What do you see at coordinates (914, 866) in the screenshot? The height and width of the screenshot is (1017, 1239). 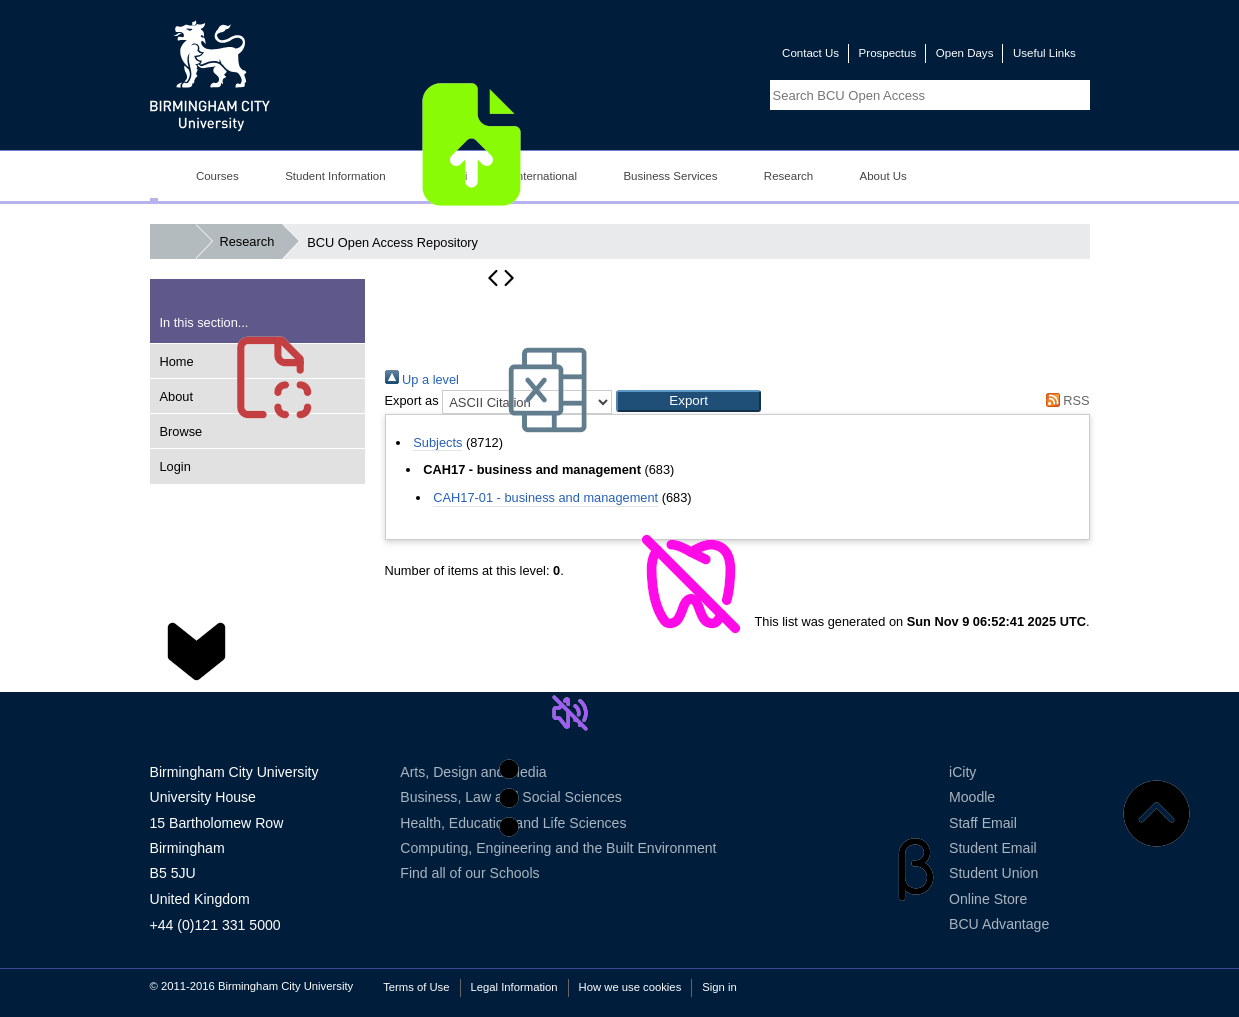 I see `indicates a feature in beta testing phase` at bounding box center [914, 866].